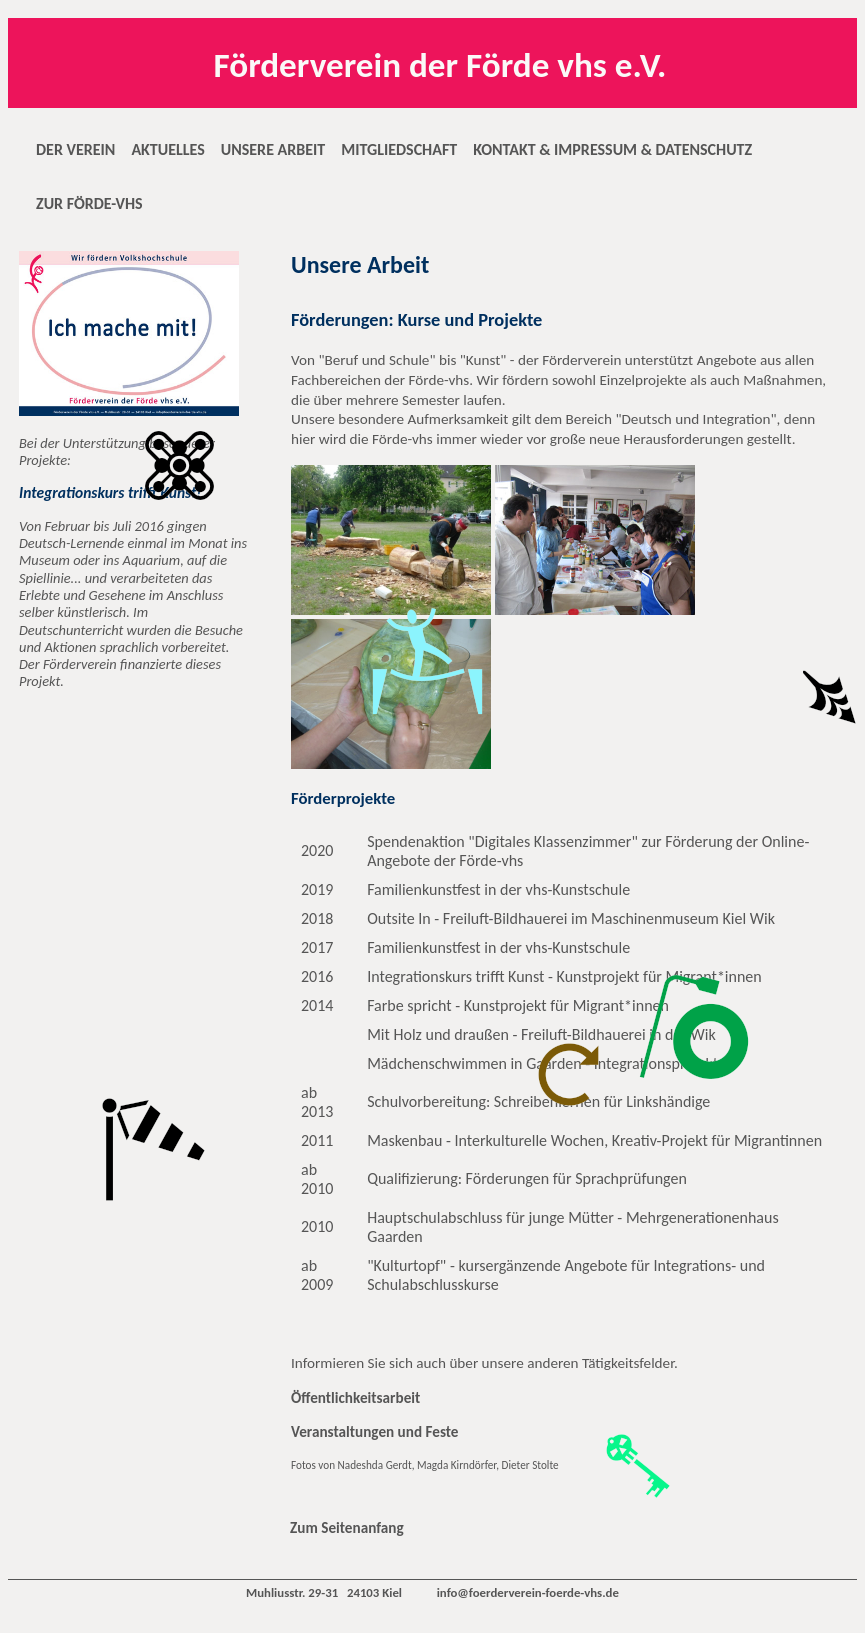 The width and height of the screenshot is (865, 1633). What do you see at coordinates (568, 1074) in the screenshot?
I see `rotate object clockwise` at bounding box center [568, 1074].